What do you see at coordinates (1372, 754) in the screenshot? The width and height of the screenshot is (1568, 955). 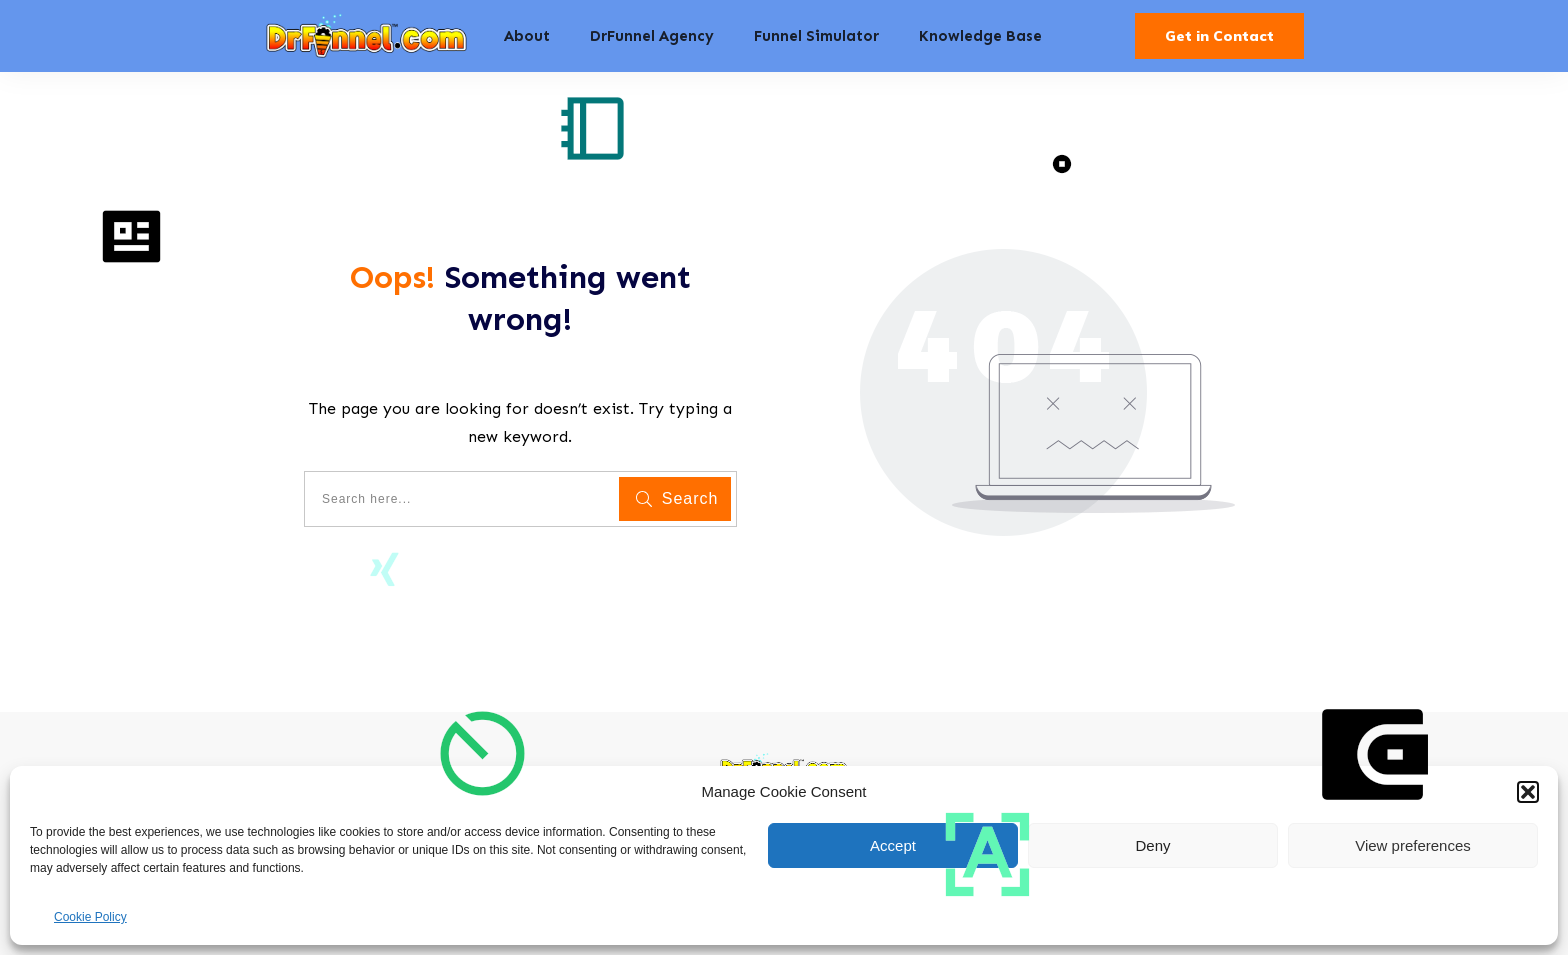 I see `access your wallet or payment methods` at bounding box center [1372, 754].